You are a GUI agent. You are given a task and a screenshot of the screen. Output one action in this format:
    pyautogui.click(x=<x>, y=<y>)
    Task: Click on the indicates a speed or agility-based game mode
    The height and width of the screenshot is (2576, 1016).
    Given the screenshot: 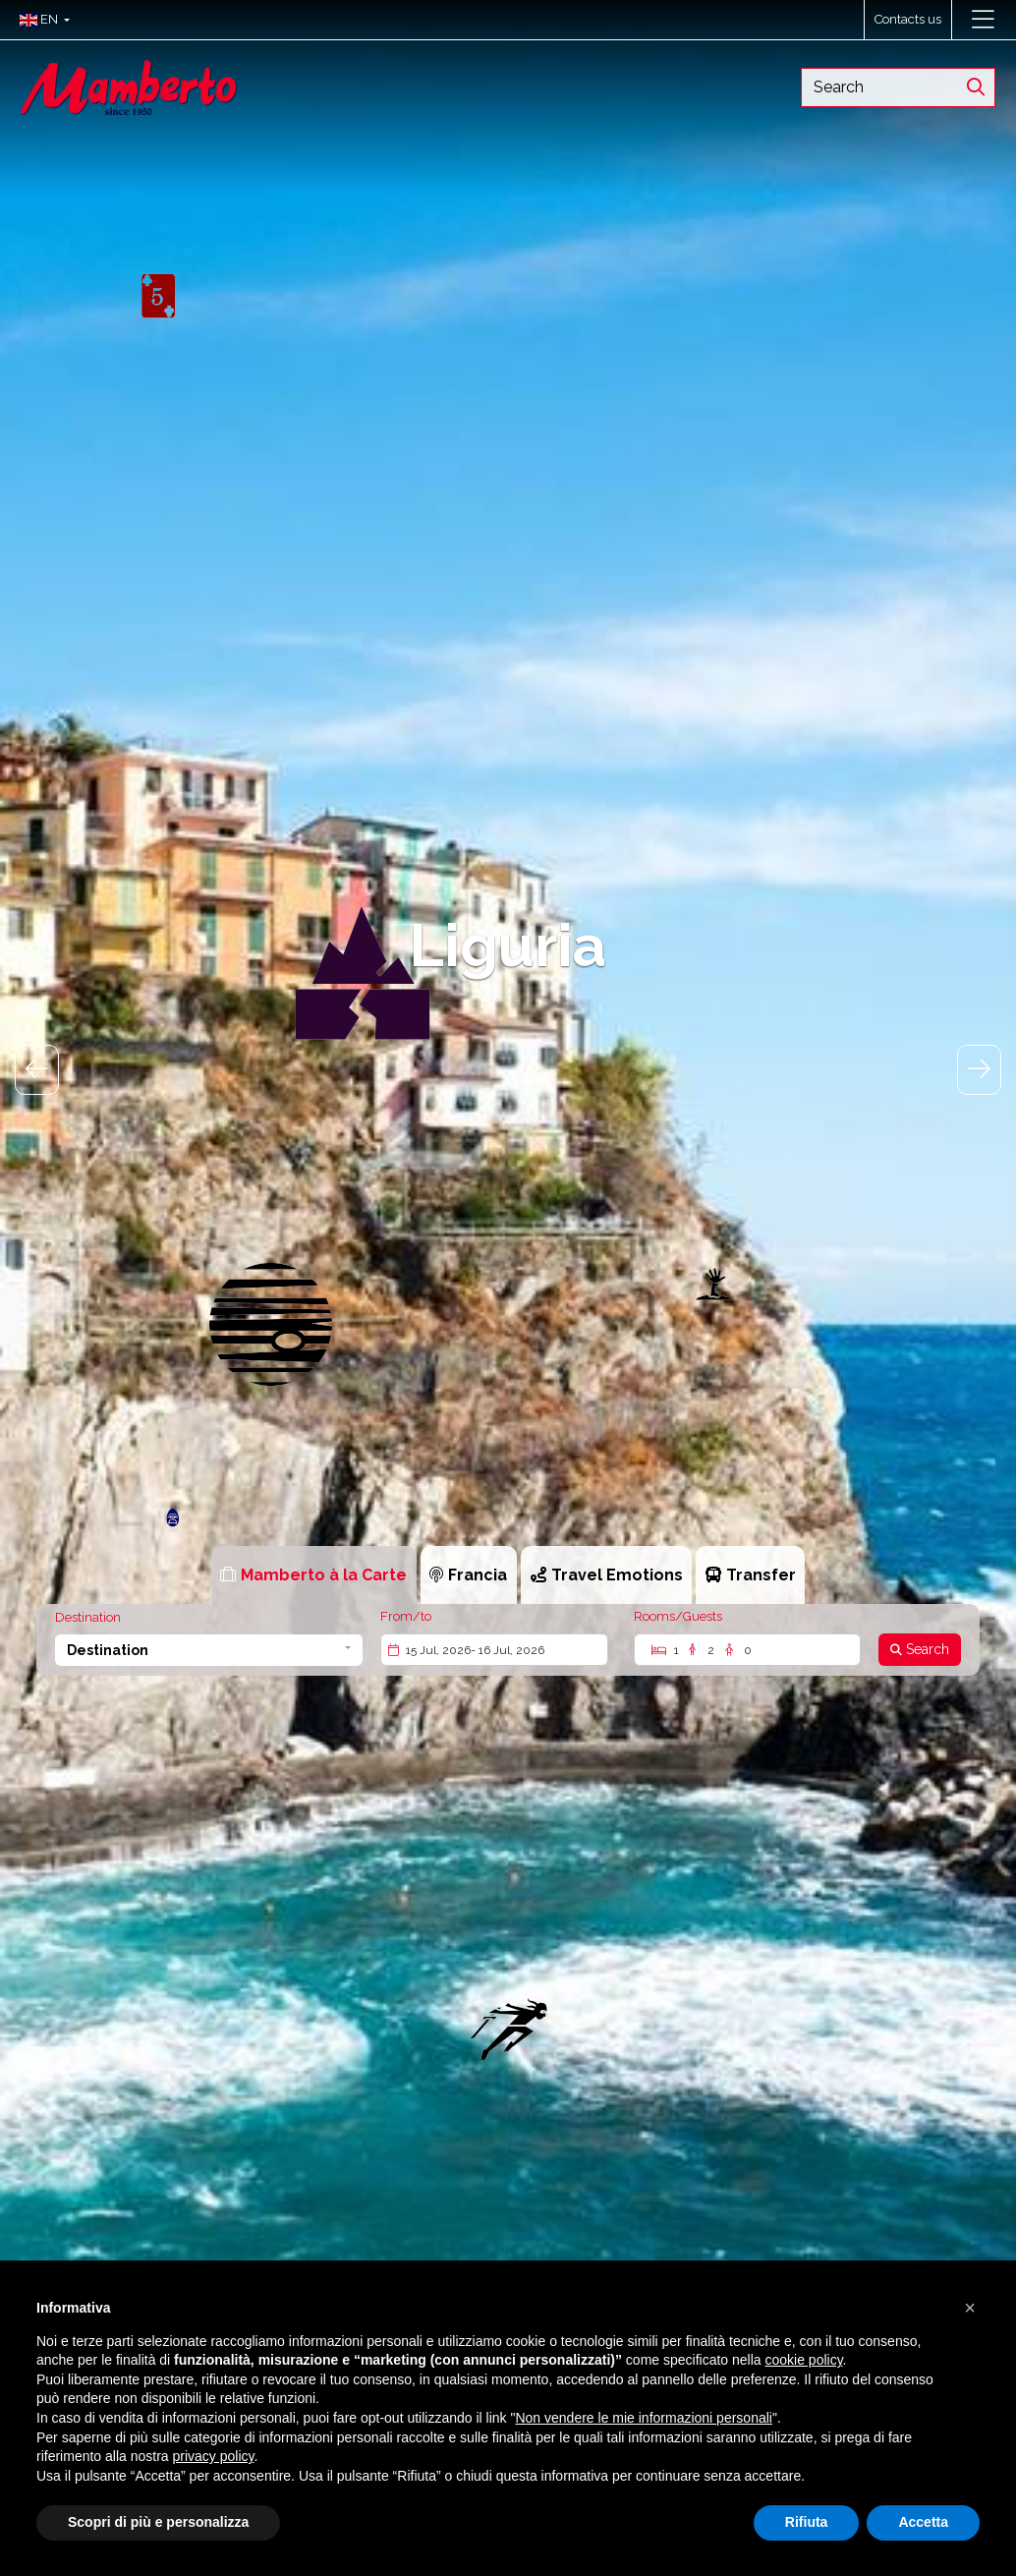 What is the action you would take?
    pyautogui.click(x=508, y=2030)
    